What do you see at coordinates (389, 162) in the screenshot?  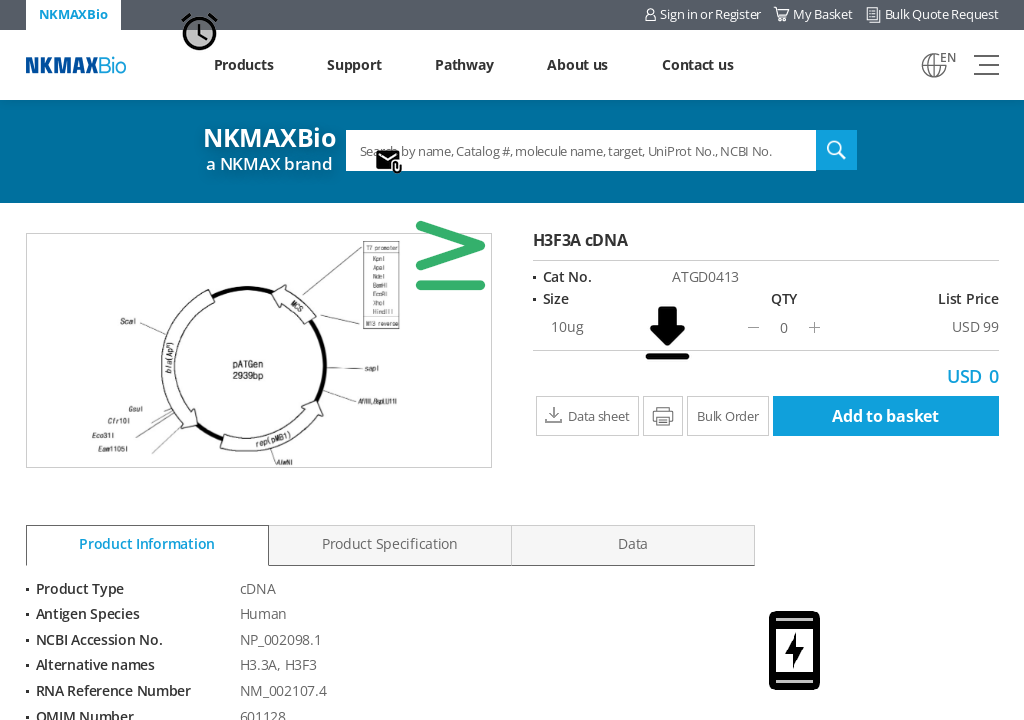 I see `attach a file to your email` at bounding box center [389, 162].